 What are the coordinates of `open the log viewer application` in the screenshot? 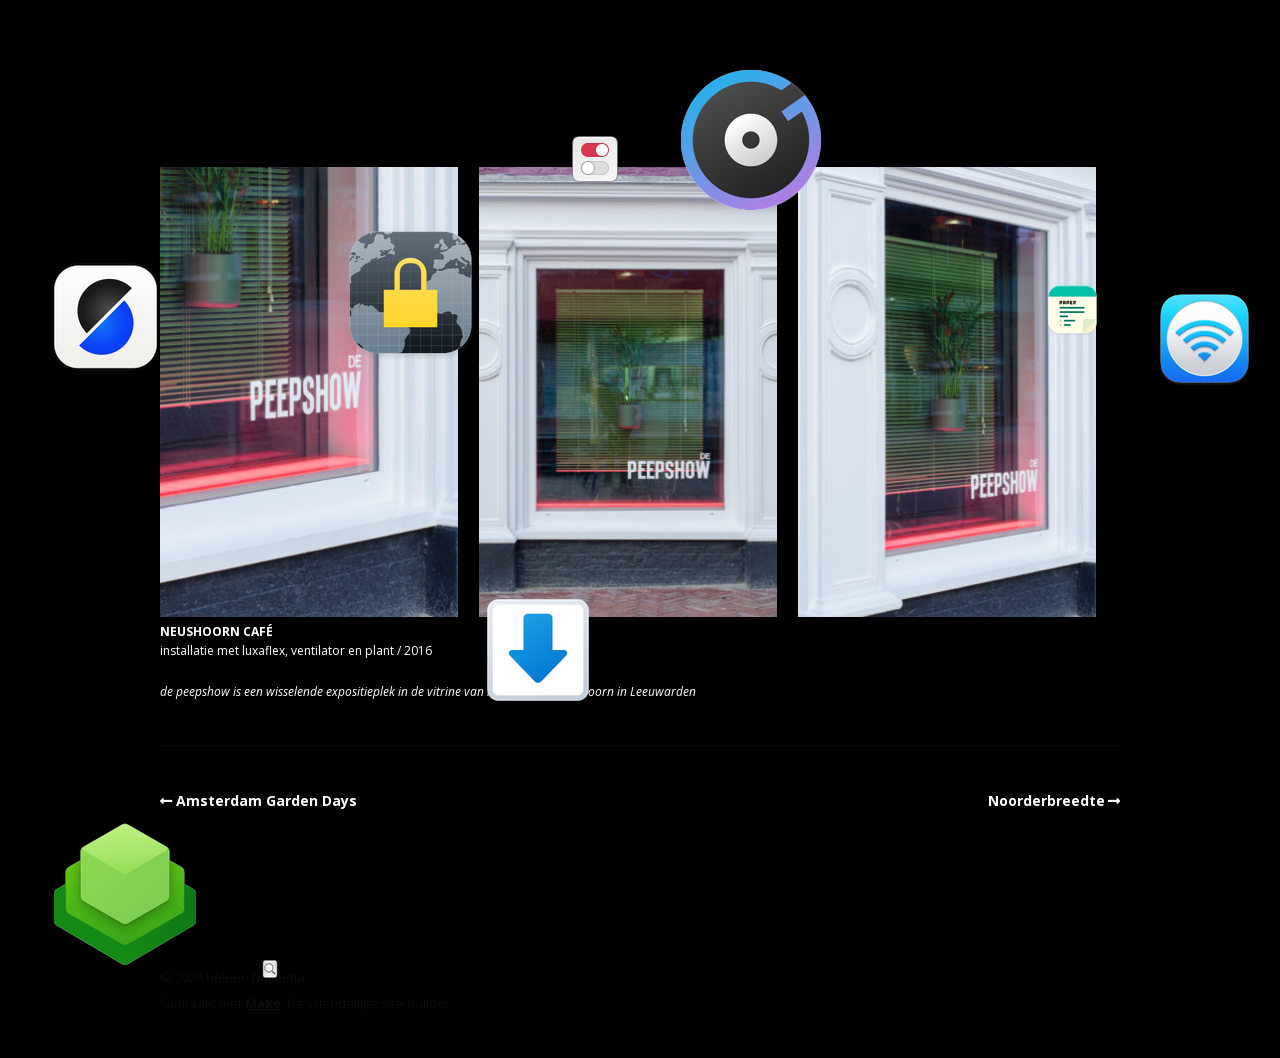 It's located at (270, 969).